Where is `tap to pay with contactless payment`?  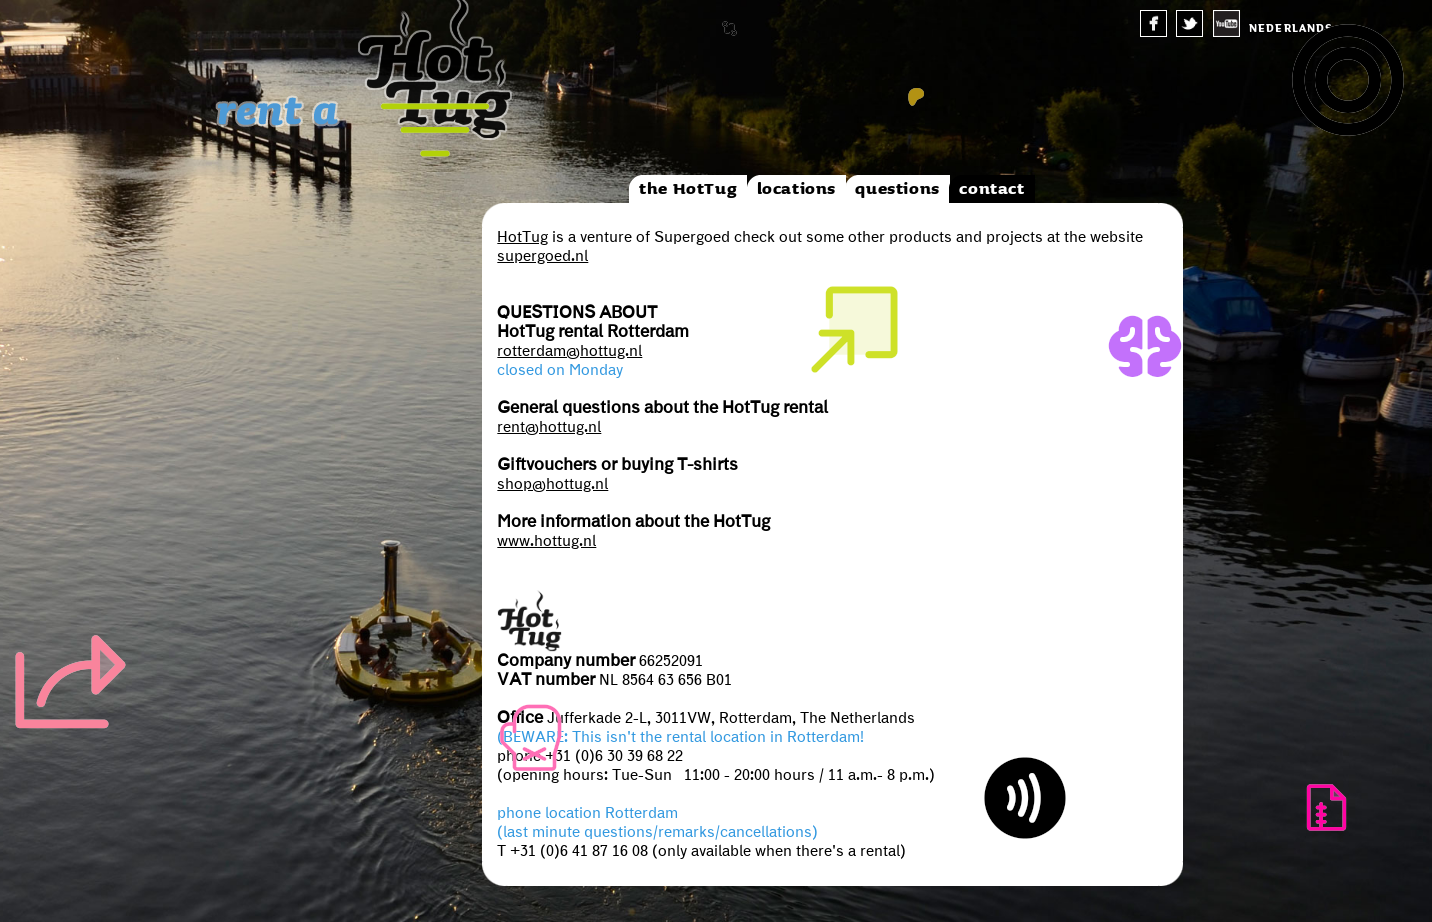
tap to pay with contactless payment is located at coordinates (1025, 798).